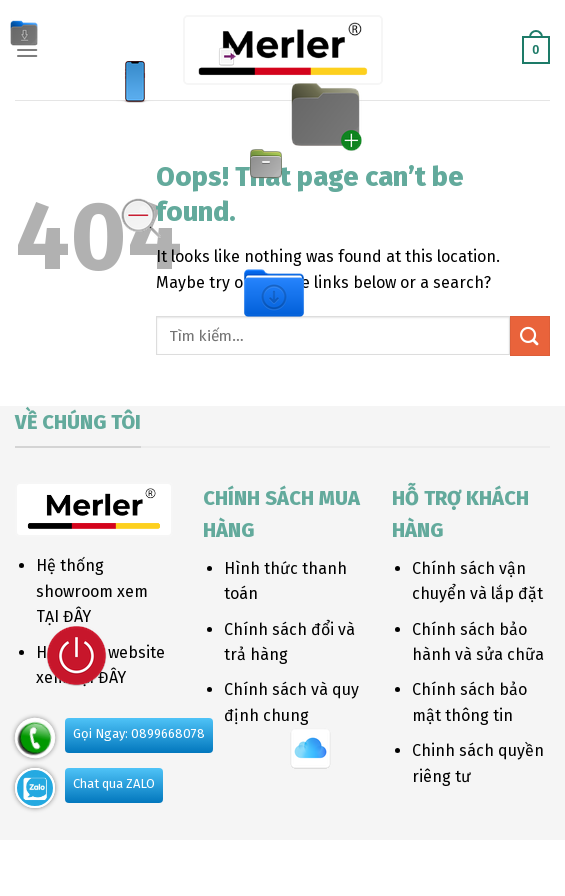 This screenshot has height=896, width=565. Describe the element at coordinates (135, 82) in the screenshot. I see `iPhone 13 device in red color` at that location.